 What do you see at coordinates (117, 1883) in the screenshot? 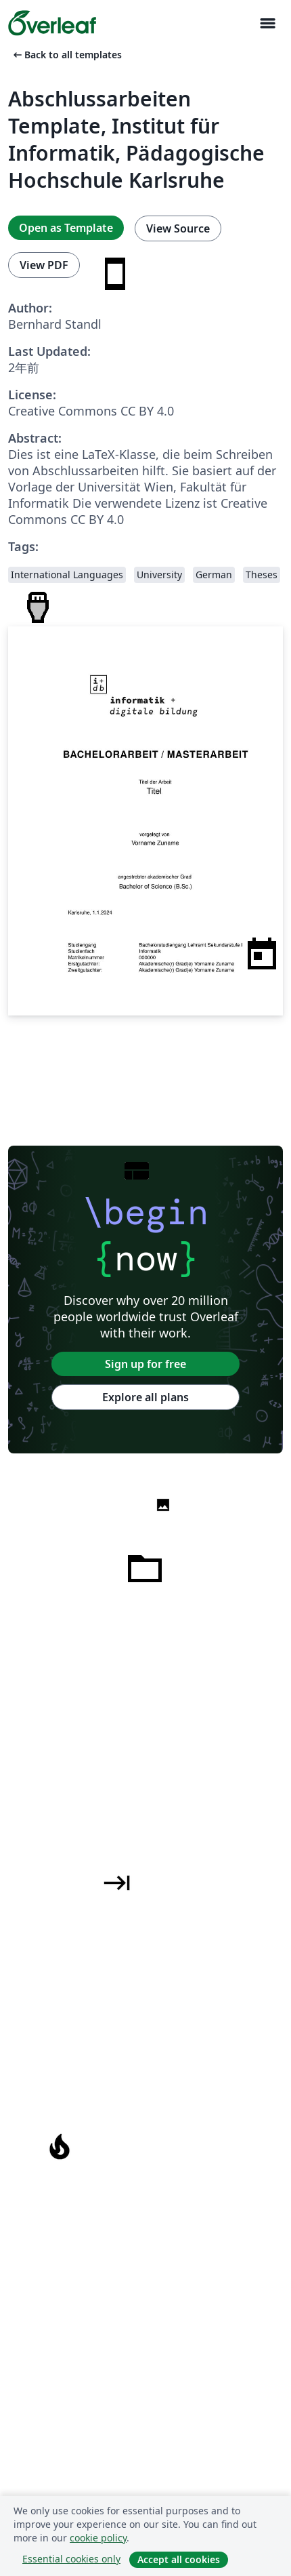
I see `move cursor to end of line or field` at bounding box center [117, 1883].